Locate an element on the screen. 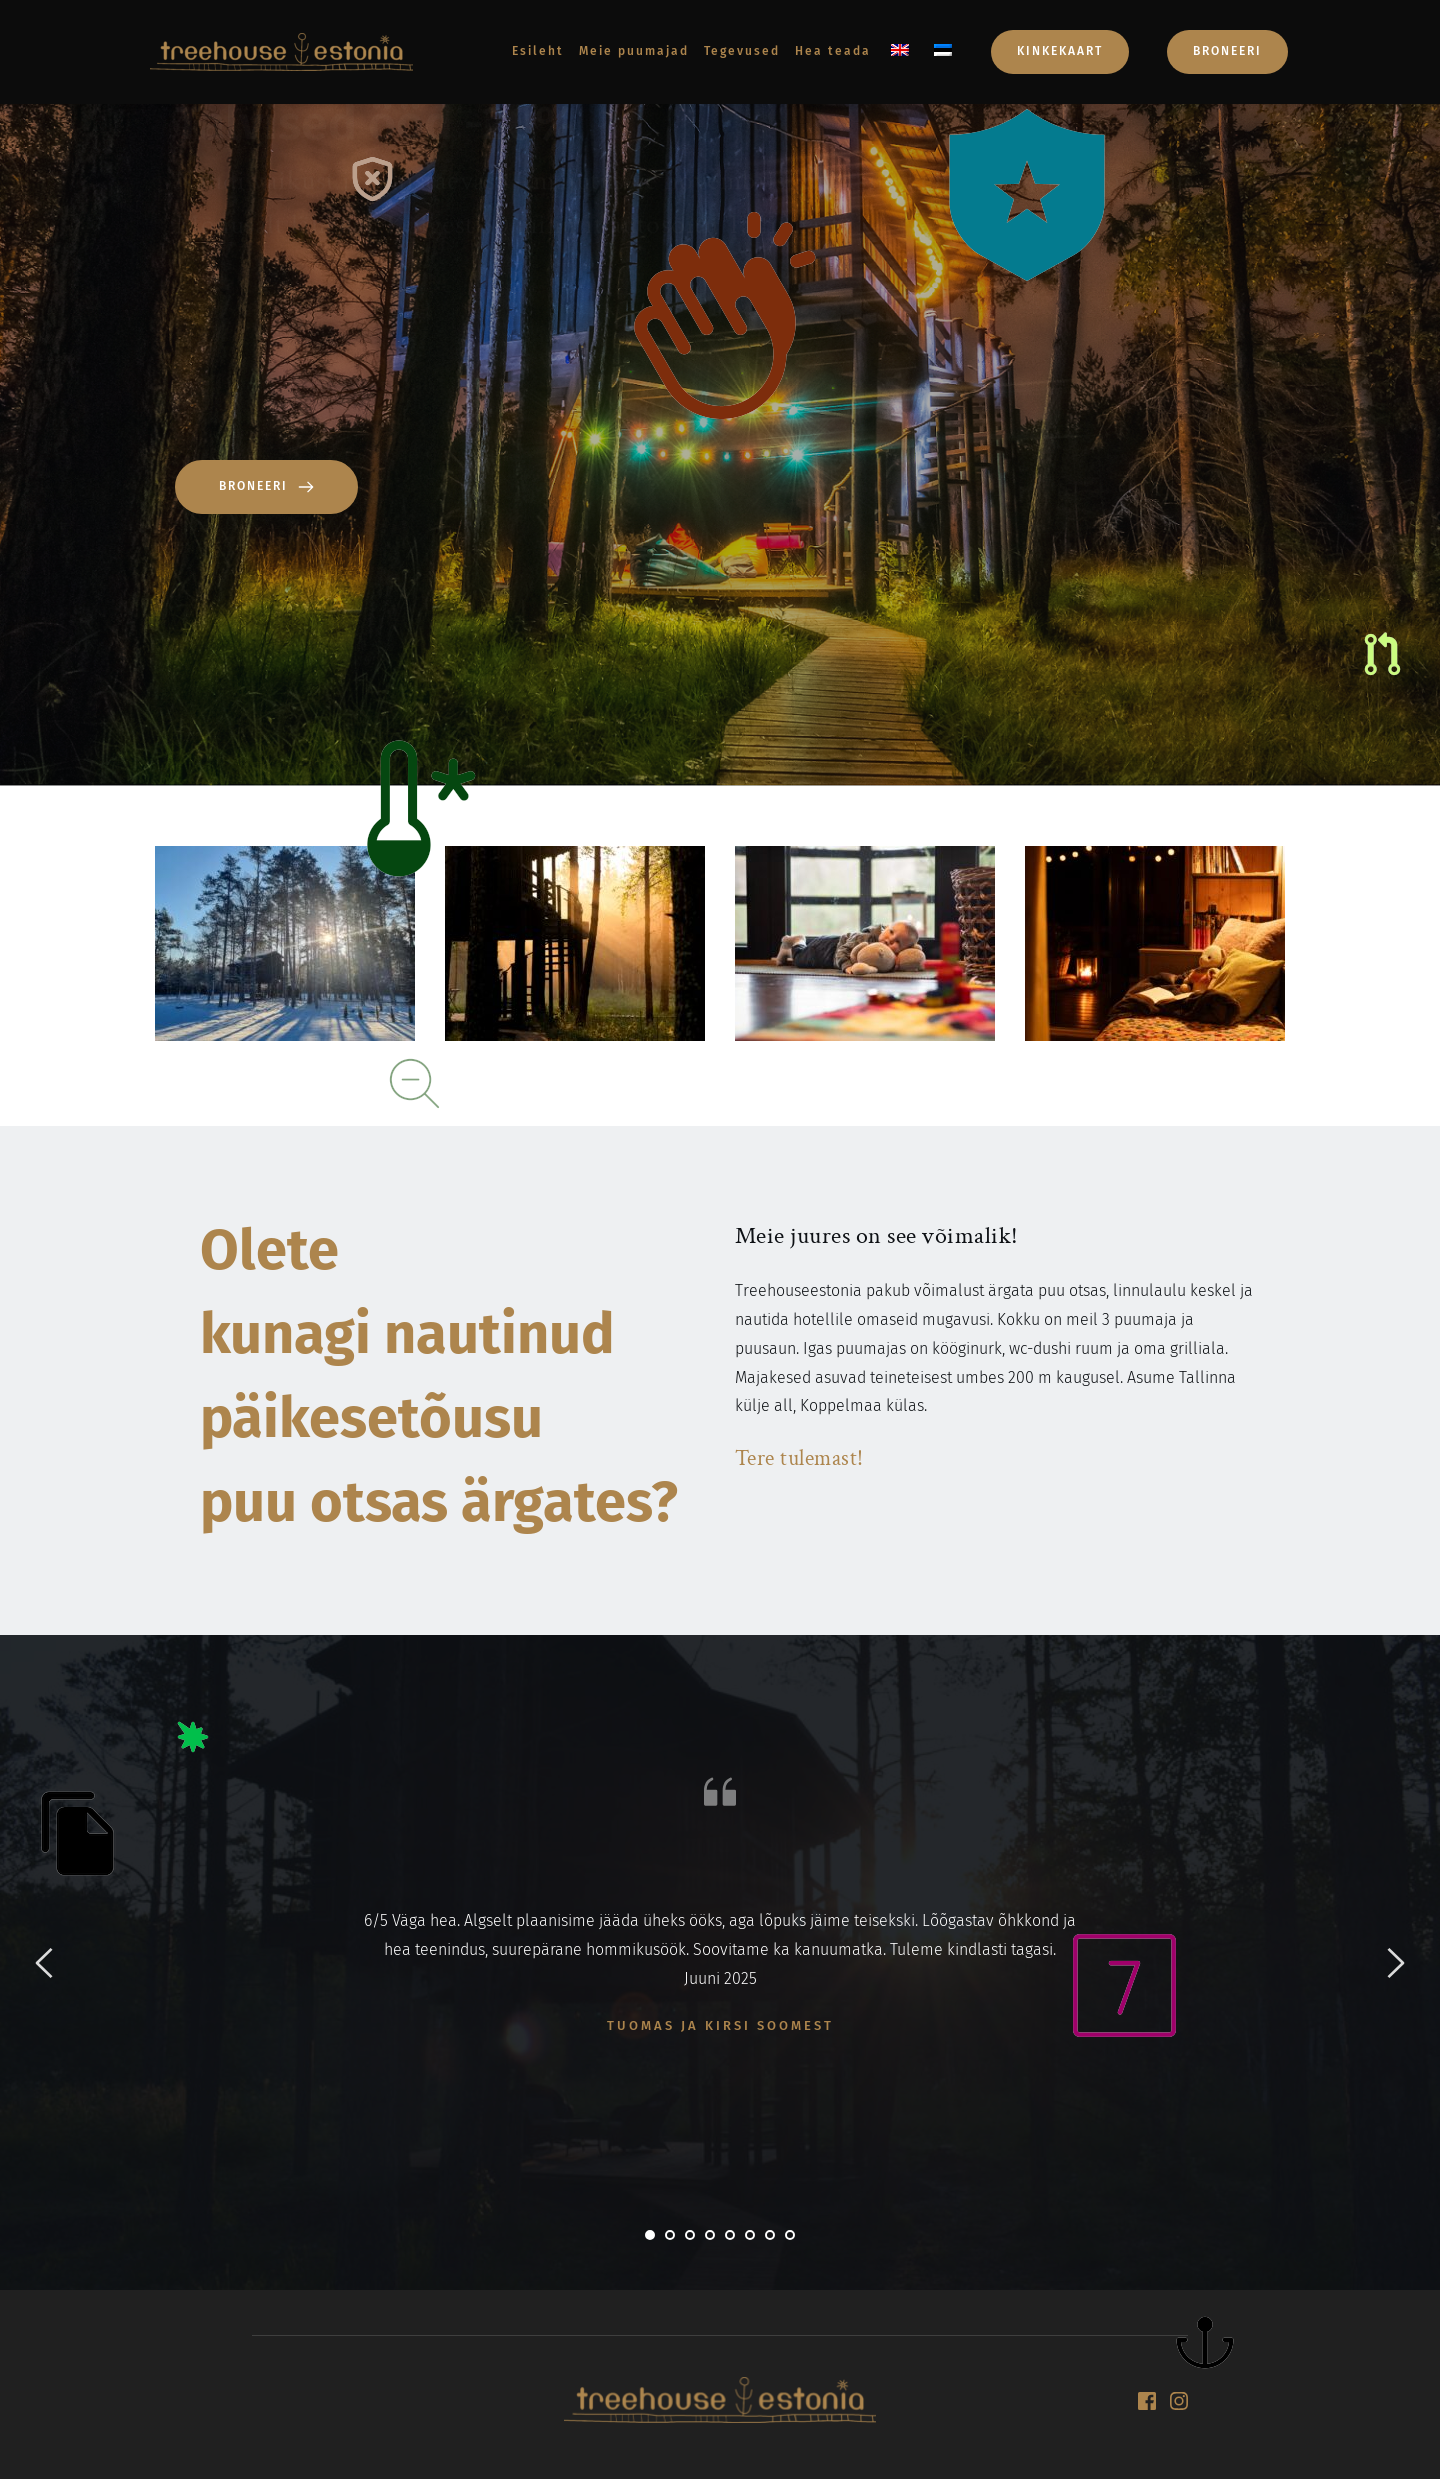  indicates low temperature or cold conditions is located at coordinates (403, 808).